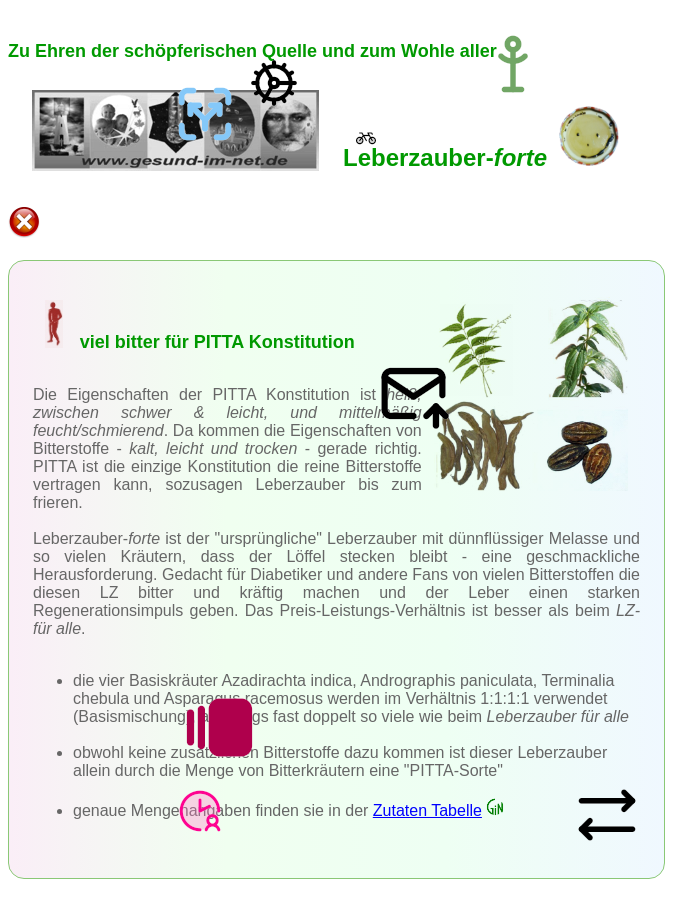 This screenshot has height=923, width=673. Describe the element at coordinates (366, 138) in the screenshot. I see `access bike-sharing or cycling services` at that location.